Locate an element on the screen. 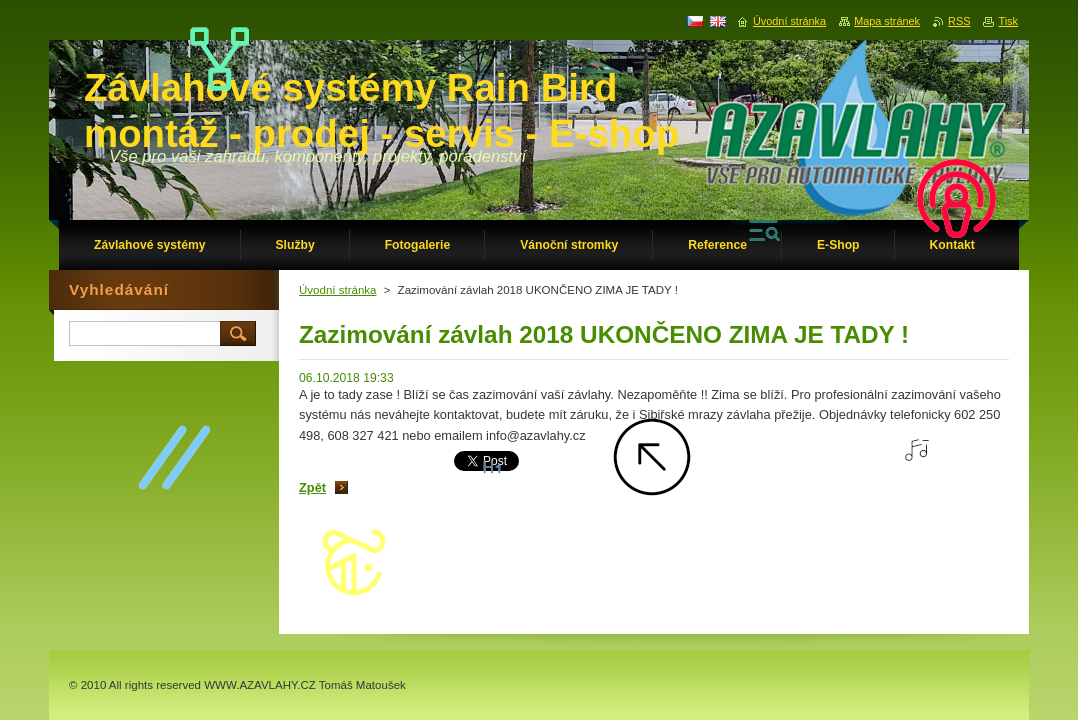 This screenshot has width=1078, height=720. open The New York Times app is located at coordinates (354, 561).